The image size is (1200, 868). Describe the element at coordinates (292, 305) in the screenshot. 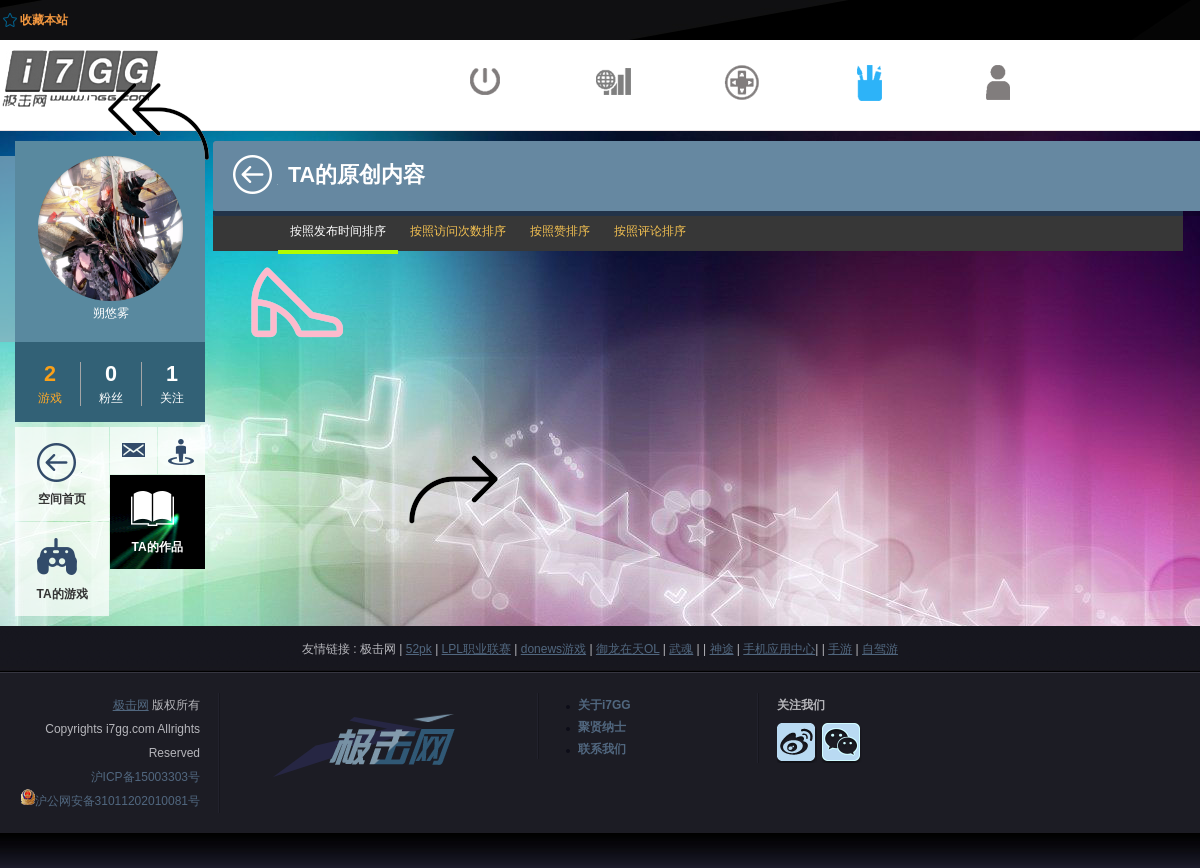

I see `browse women's footwear category` at that location.